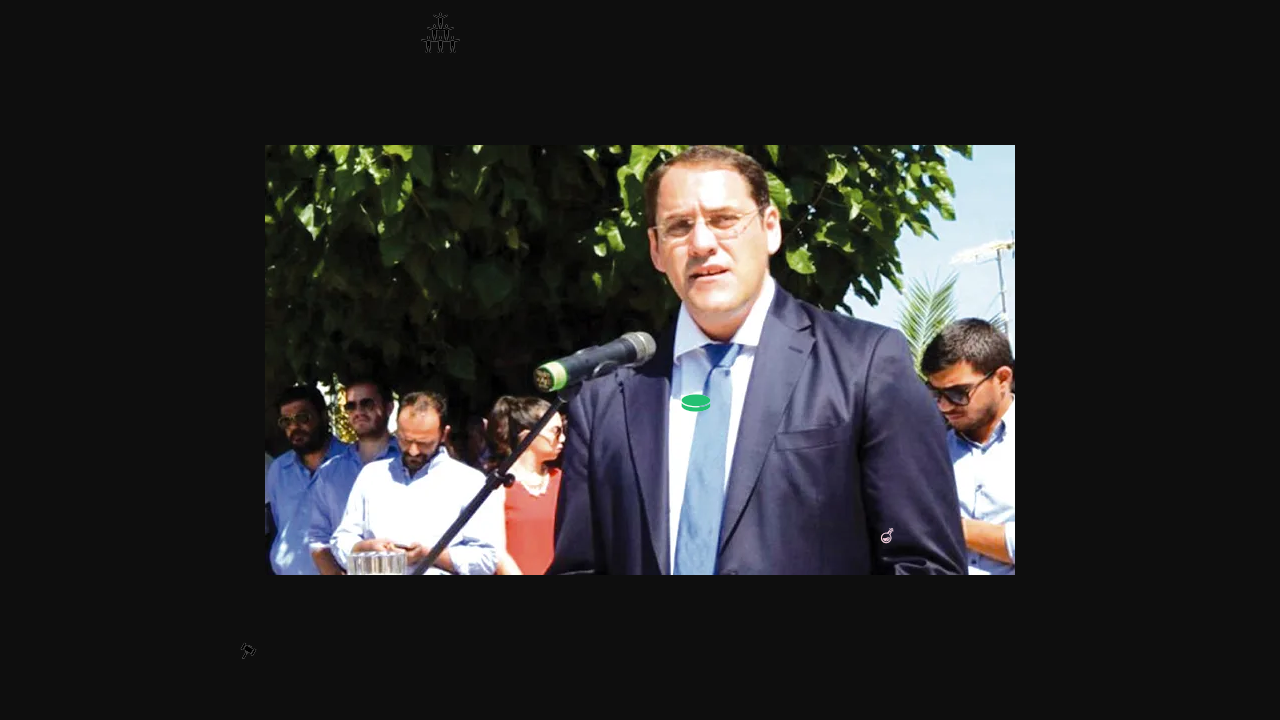 The height and width of the screenshot is (720, 1280). Describe the element at coordinates (440, 32) in the screenshot. I see `view team hierarchy or organization structure` at that location.